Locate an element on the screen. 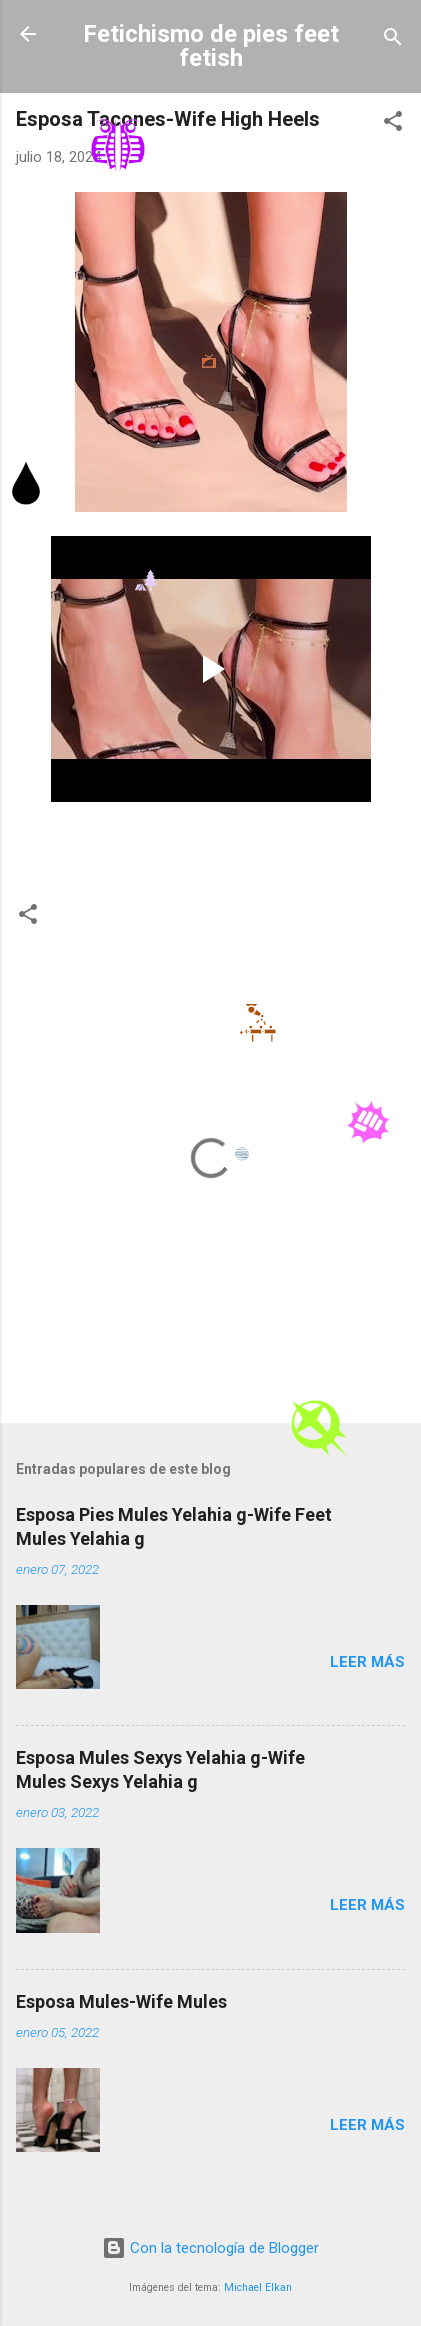 The height and width of the screenshot is (2326, 421). decorative tribal or ethnic design element is located at coordinates (118, 145).